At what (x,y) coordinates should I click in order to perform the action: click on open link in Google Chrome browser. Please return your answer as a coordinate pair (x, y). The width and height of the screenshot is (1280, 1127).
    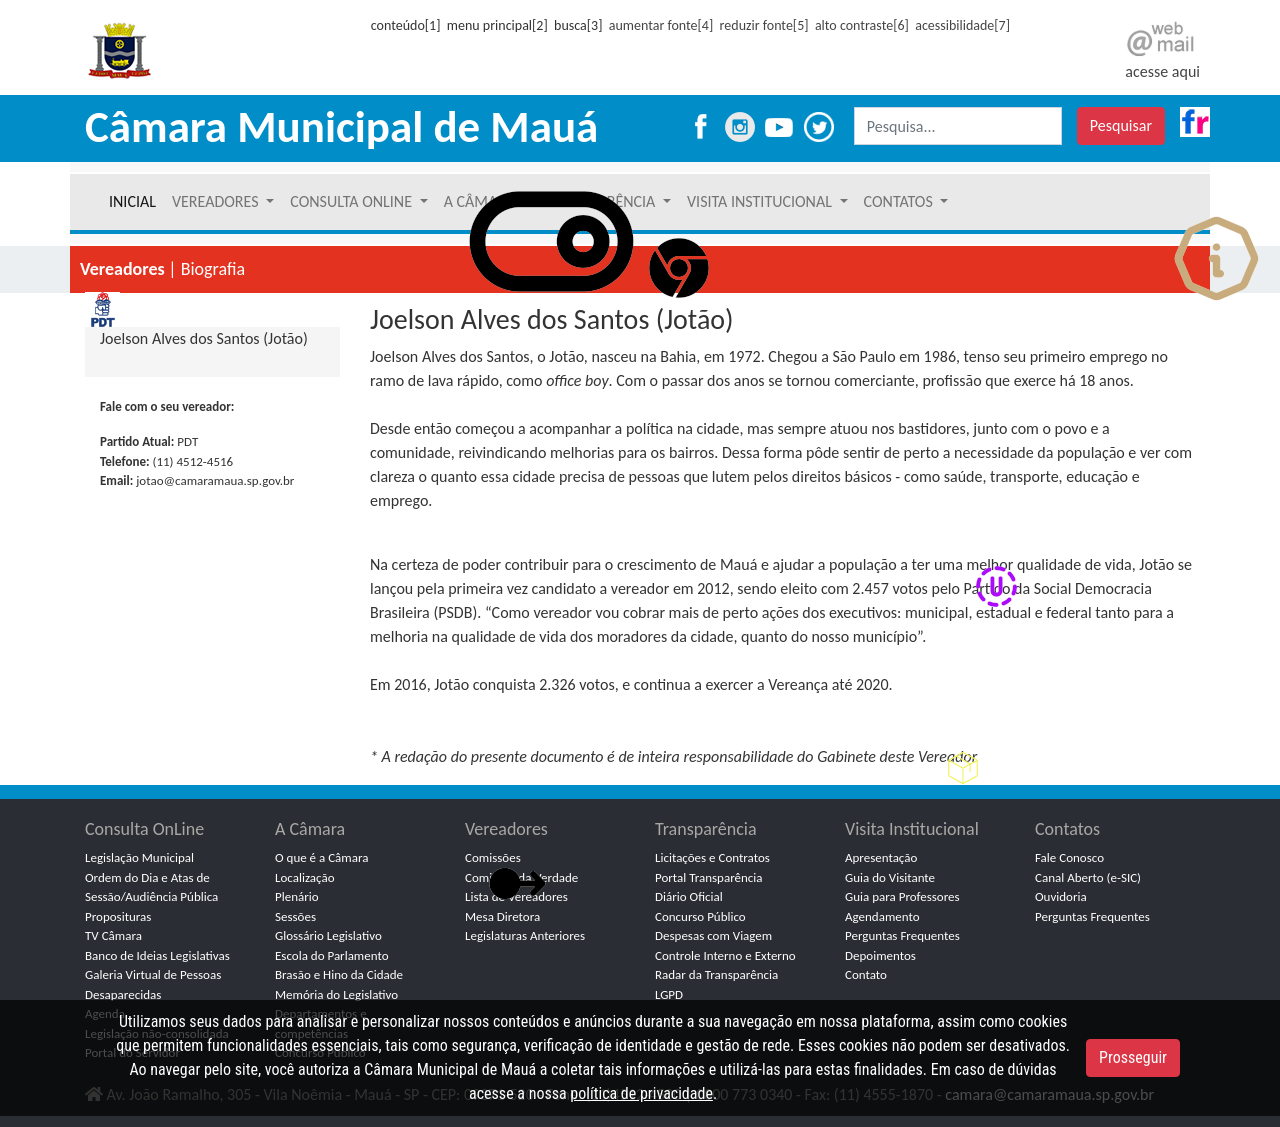
    Looking at the image, I should click on (679, 268).